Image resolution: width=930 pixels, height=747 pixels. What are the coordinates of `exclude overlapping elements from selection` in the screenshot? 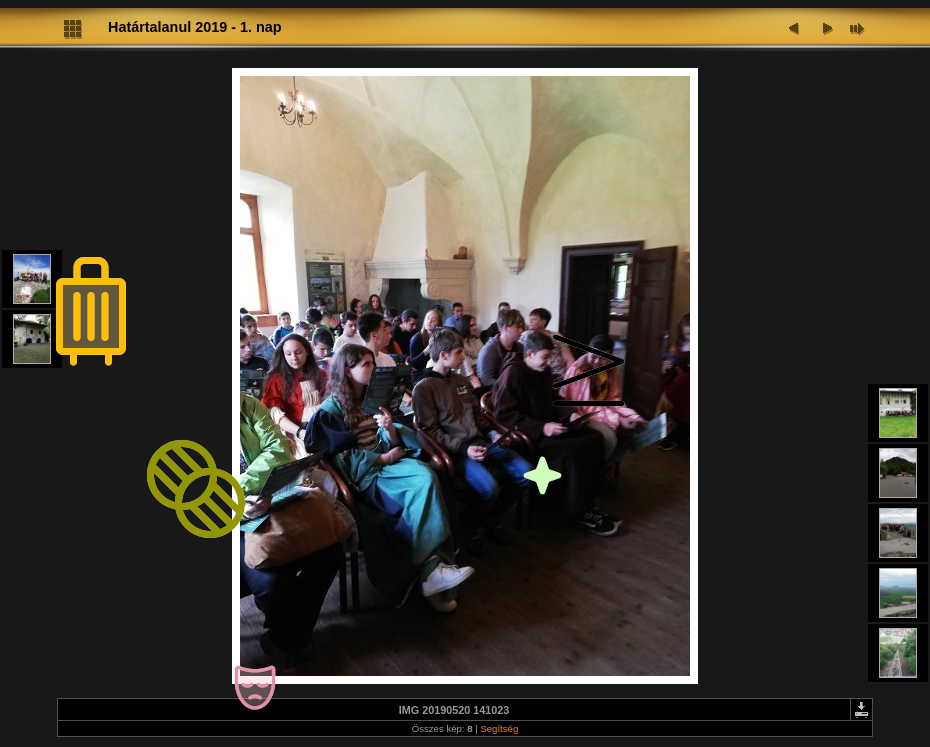 It's located at (196, 489).